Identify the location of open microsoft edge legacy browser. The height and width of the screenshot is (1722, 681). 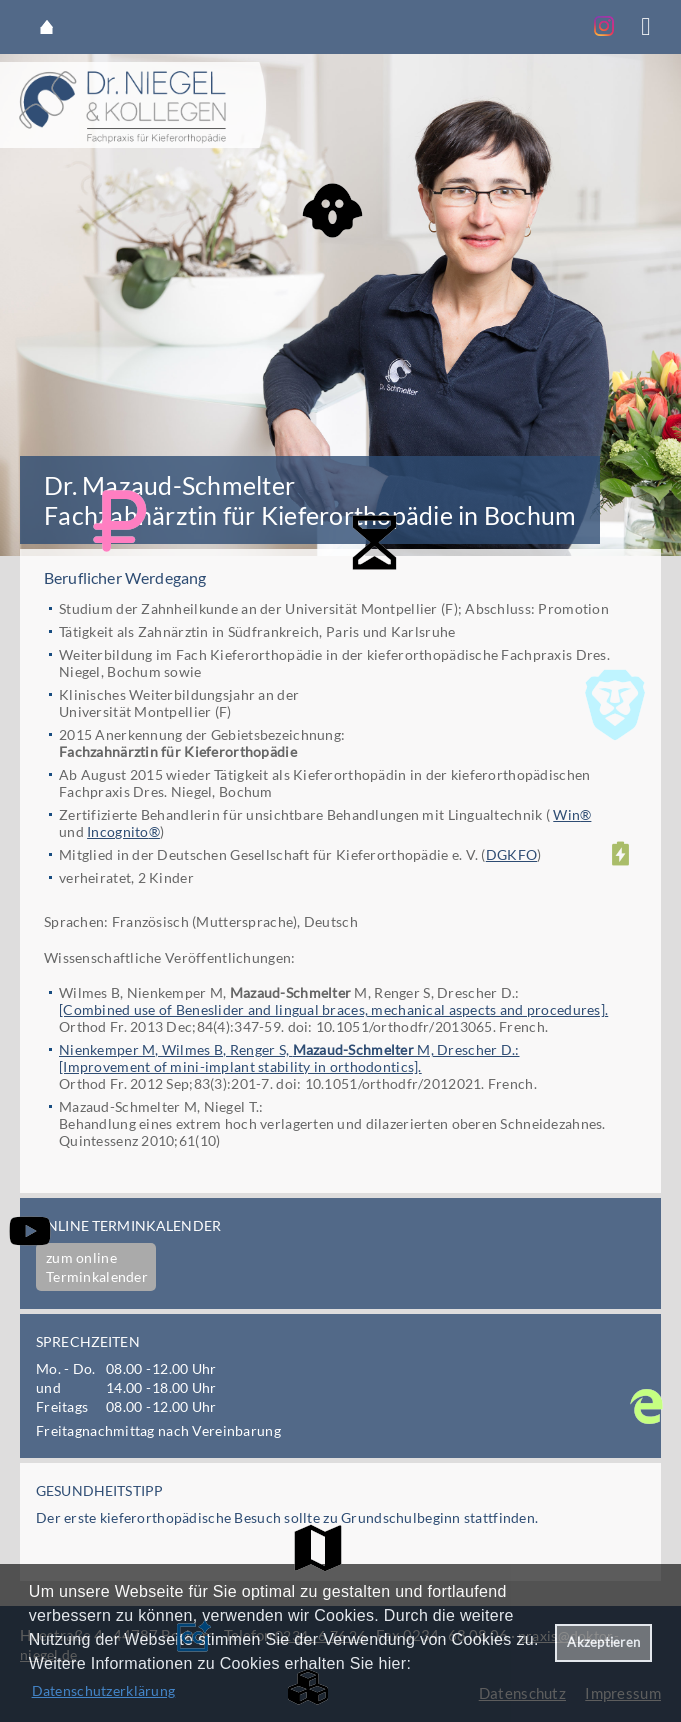
(646, 1406).